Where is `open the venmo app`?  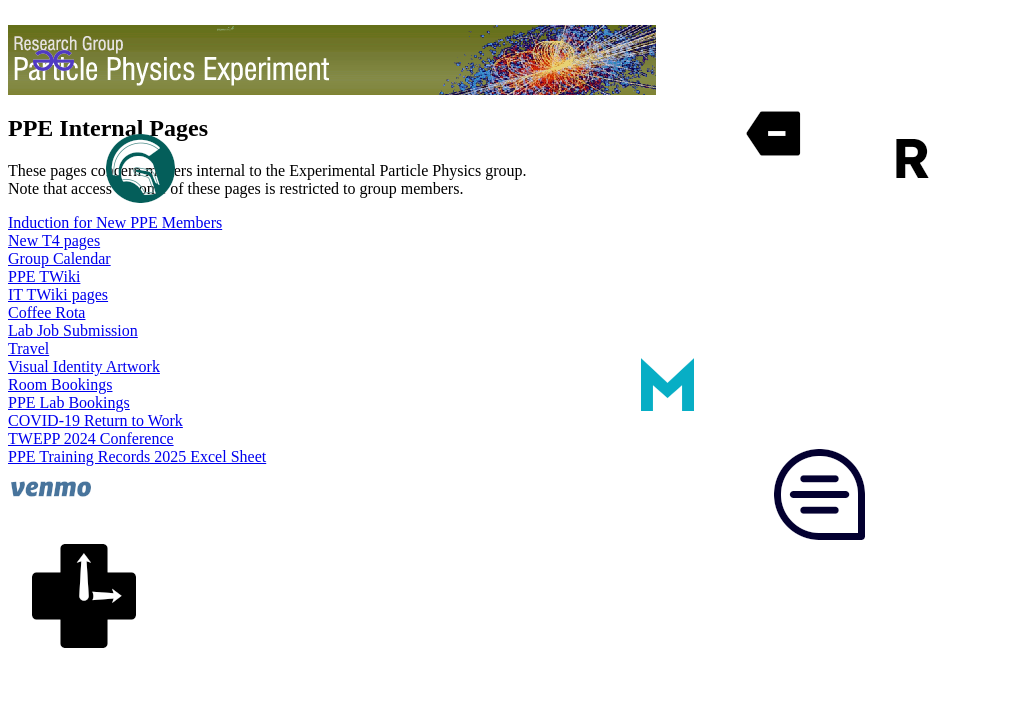 open the venmo app is located at coordinates (51, 489).